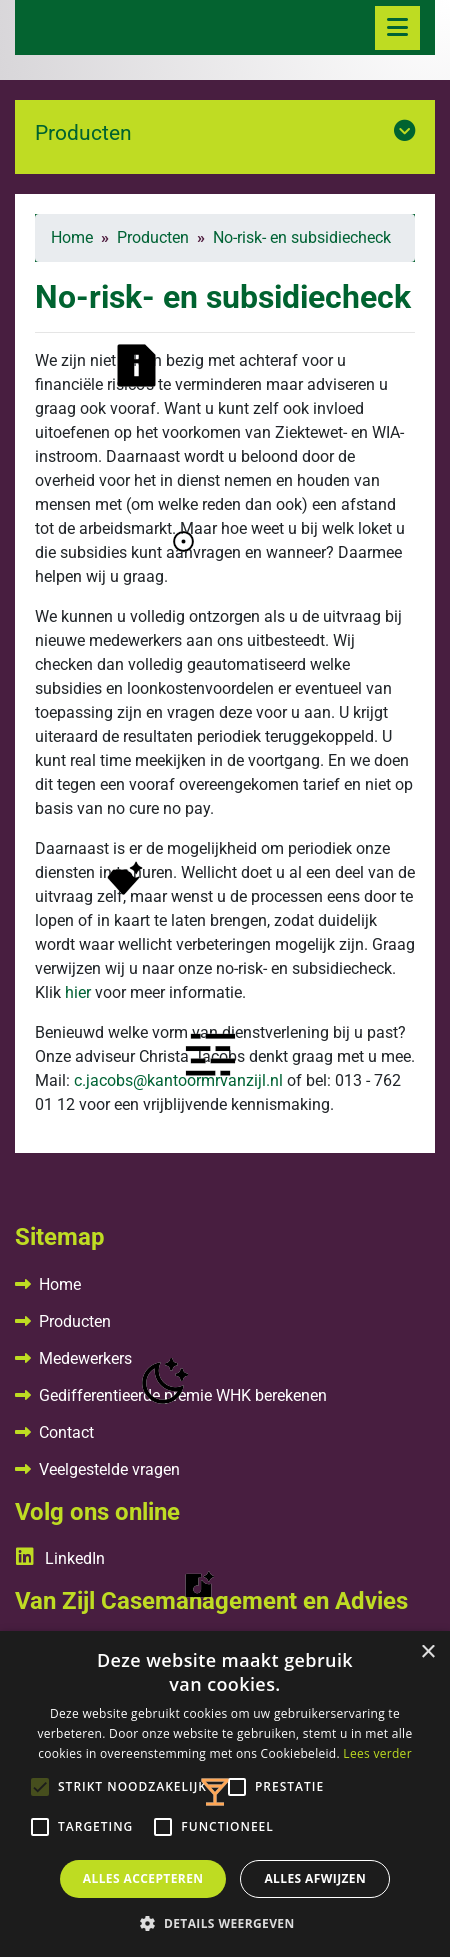 The image size is (450, 1957). What do you see at coordinates (198, 1585) in the screenshot?
I see `ai-powered music or audio generation` at bounding box center [198, 1585].